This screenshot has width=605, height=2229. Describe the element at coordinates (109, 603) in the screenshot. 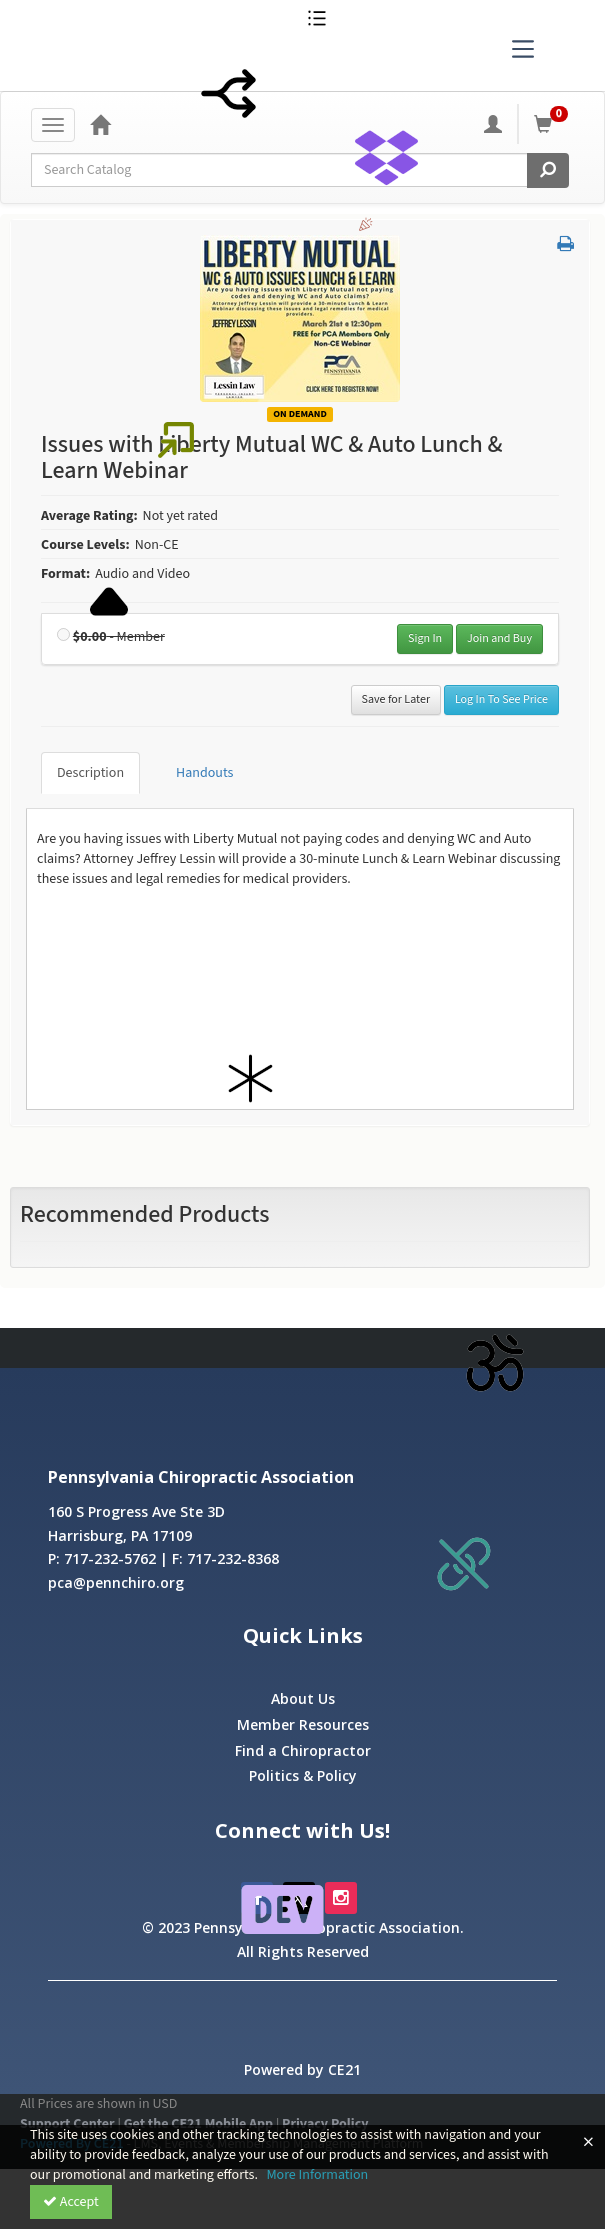

I see `scroll to top of page` at that location.